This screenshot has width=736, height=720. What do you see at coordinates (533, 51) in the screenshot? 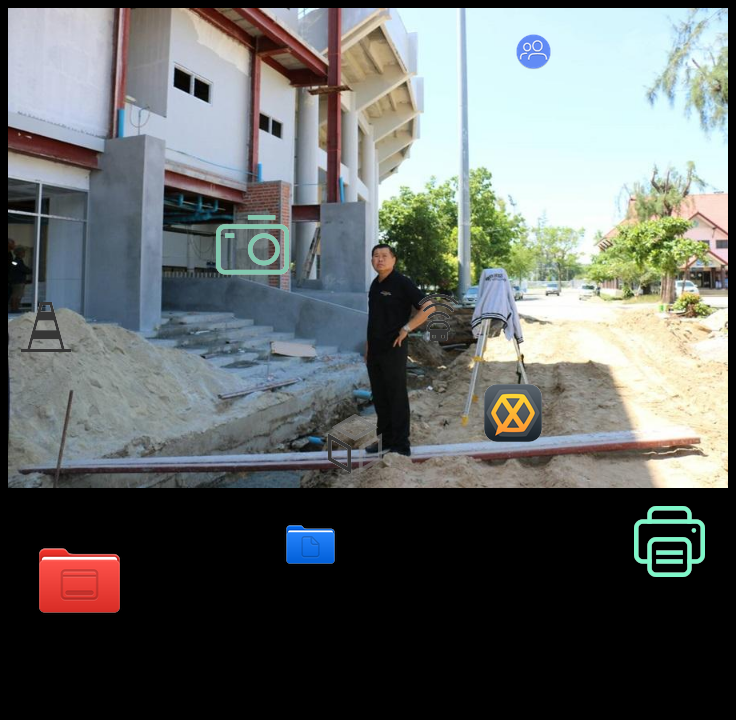
I see `manage user accounts and settings` at bounding box center [533, 51].